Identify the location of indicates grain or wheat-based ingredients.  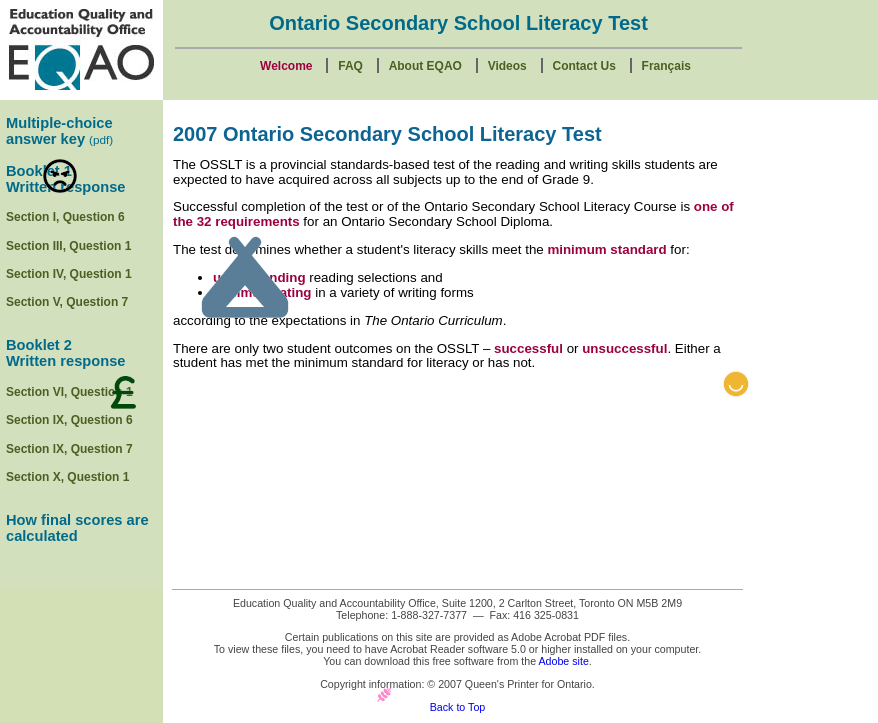
(384, 694).